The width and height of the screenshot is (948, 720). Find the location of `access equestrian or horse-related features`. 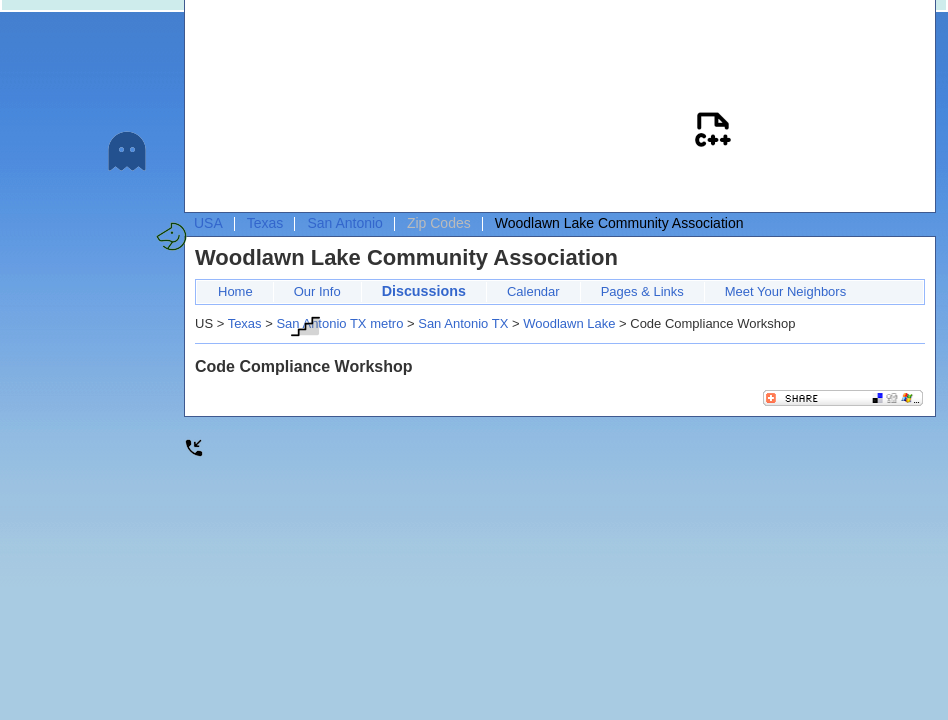

access equestrian or horse-related features is located at coordinates (172, 236).